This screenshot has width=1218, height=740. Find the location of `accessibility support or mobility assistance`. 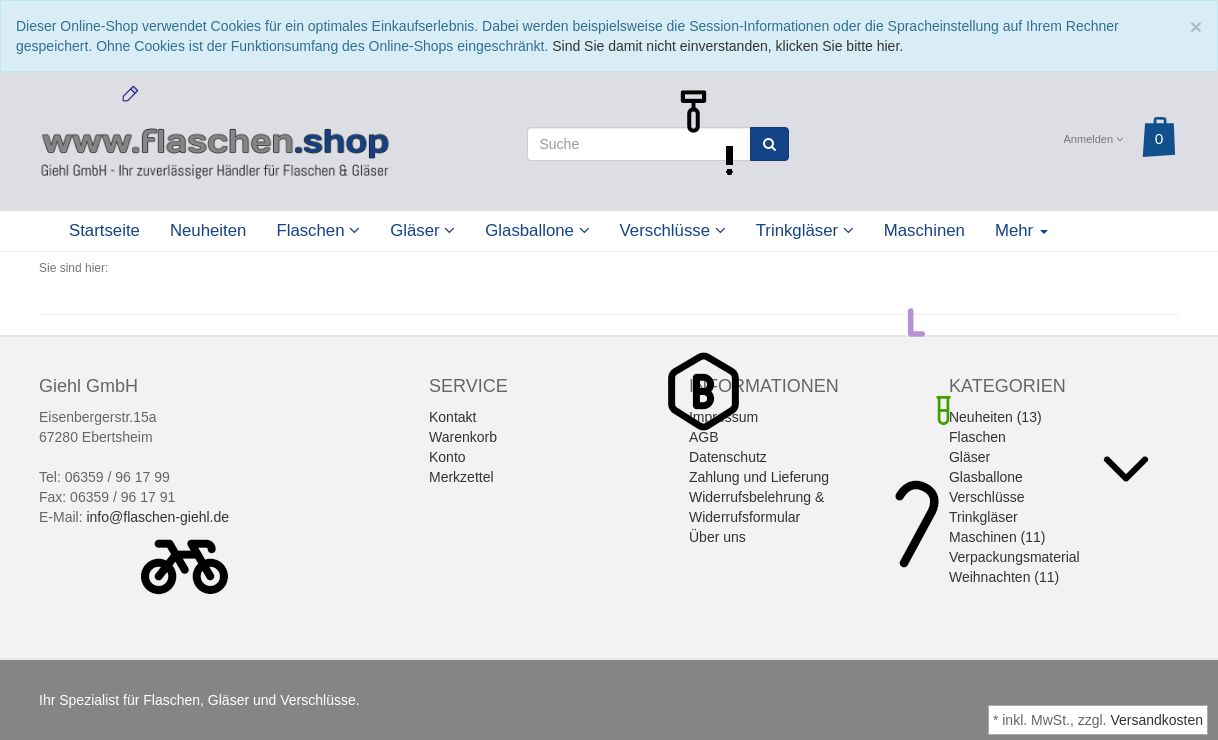

accessibility support or mobility assistance is located at coordinates (917, 524).